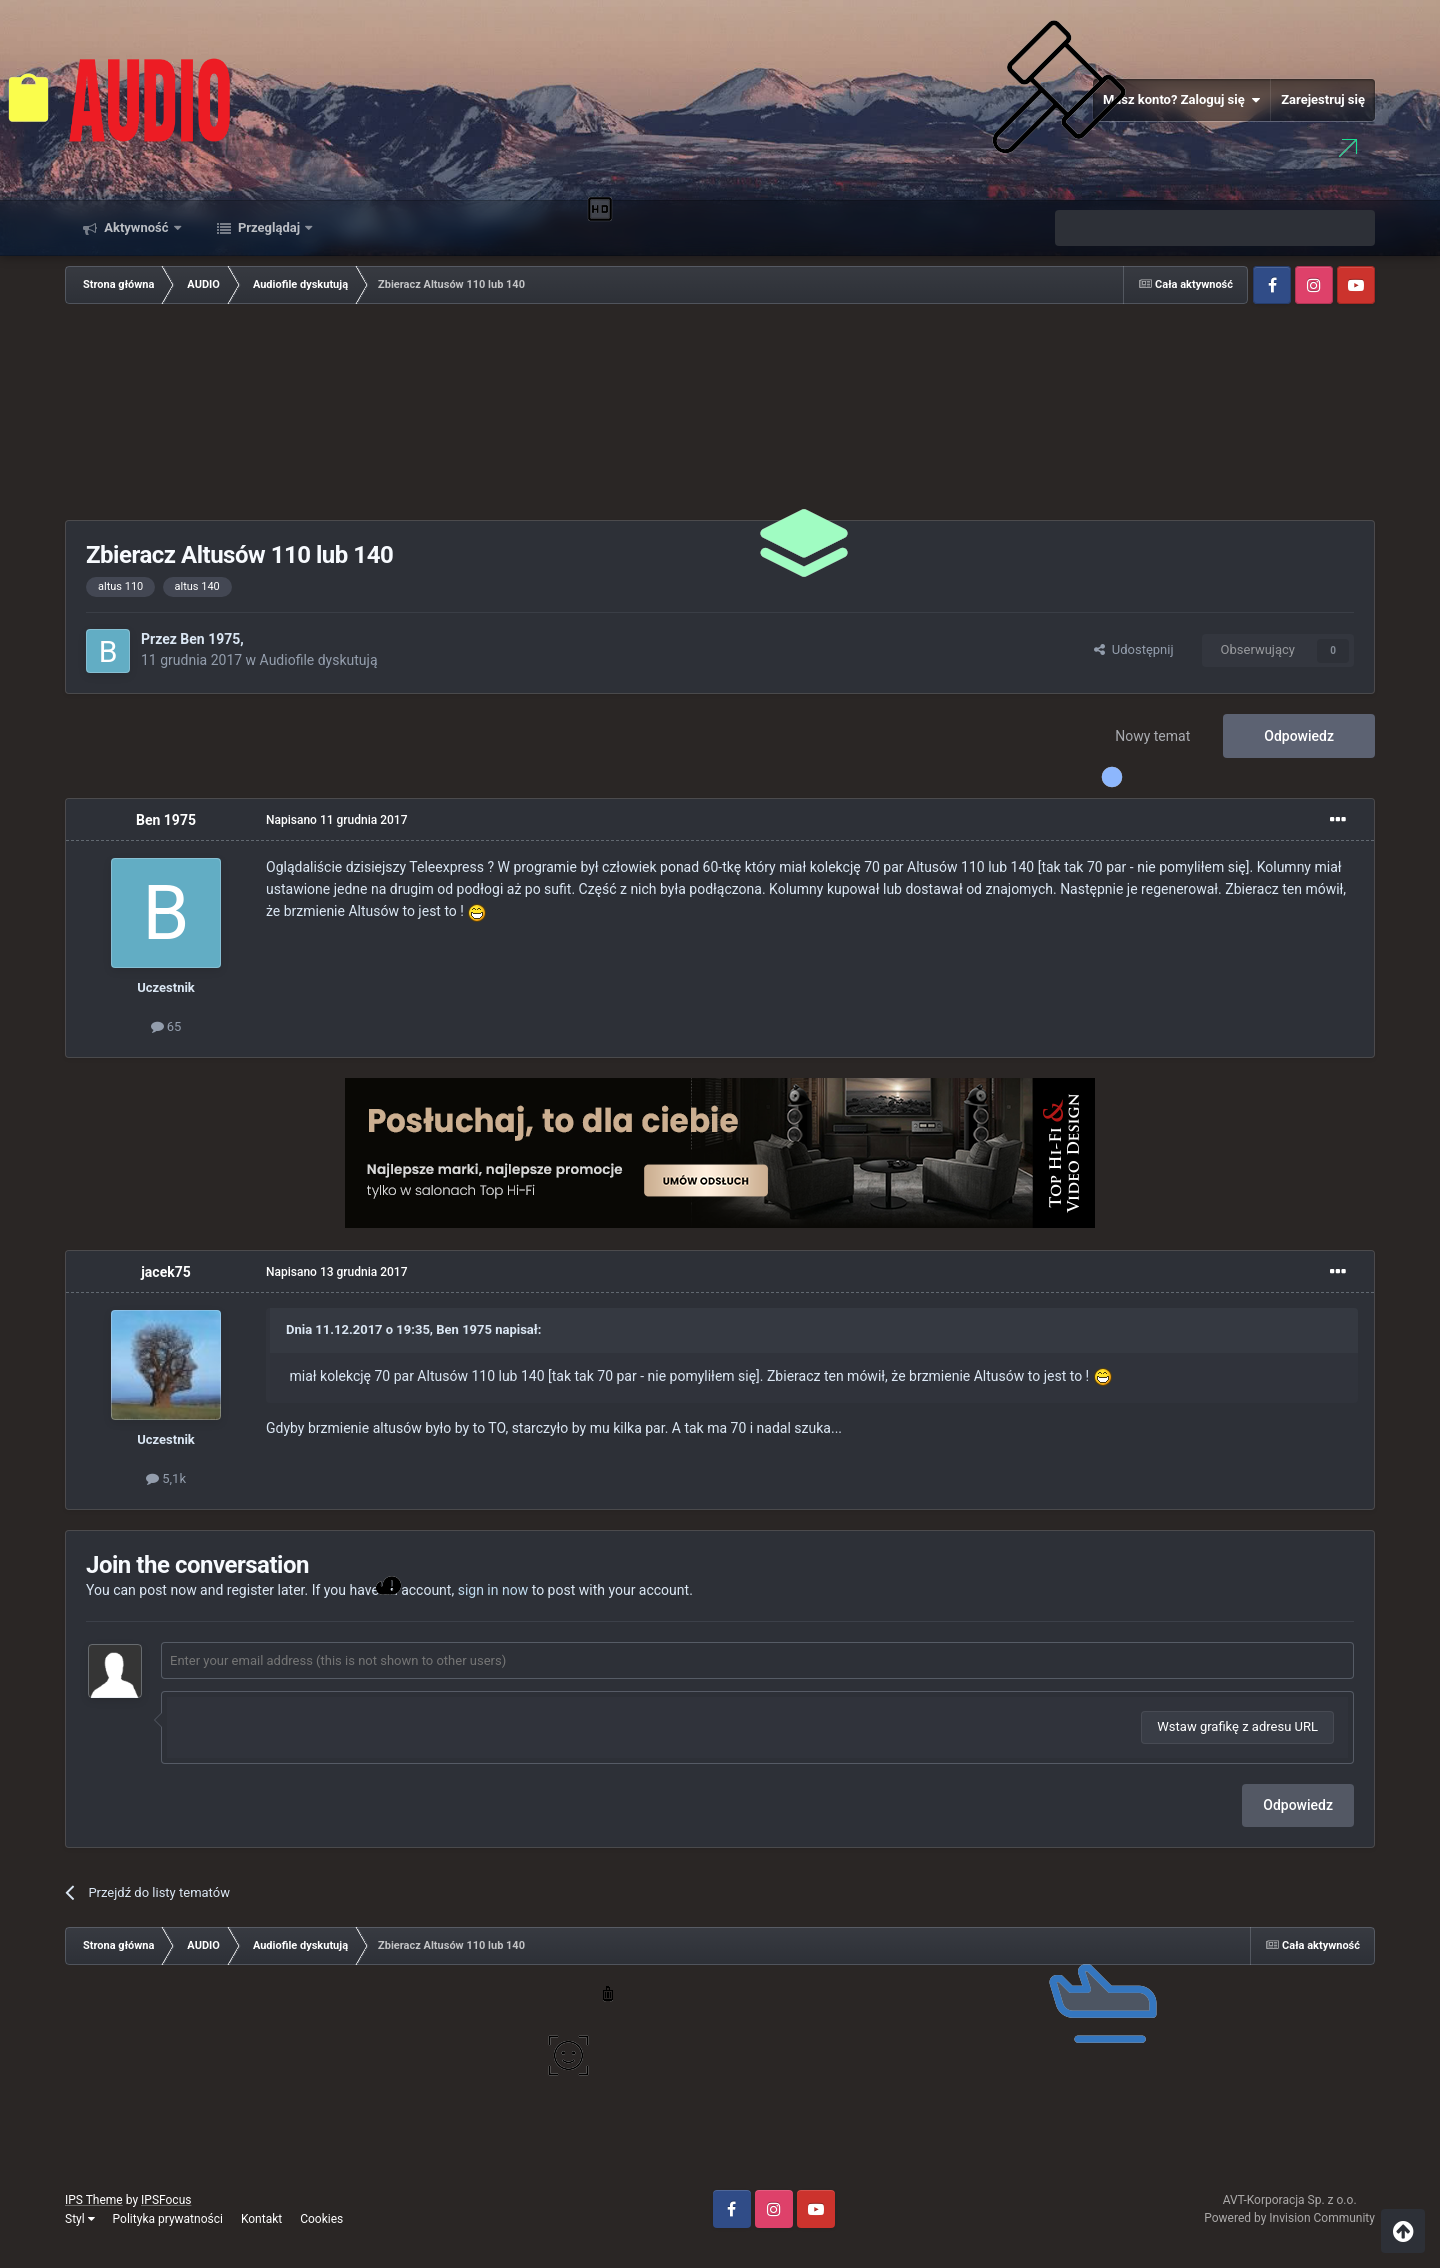  I want to click on indicates high definition video quality is available, so click(600, 209).